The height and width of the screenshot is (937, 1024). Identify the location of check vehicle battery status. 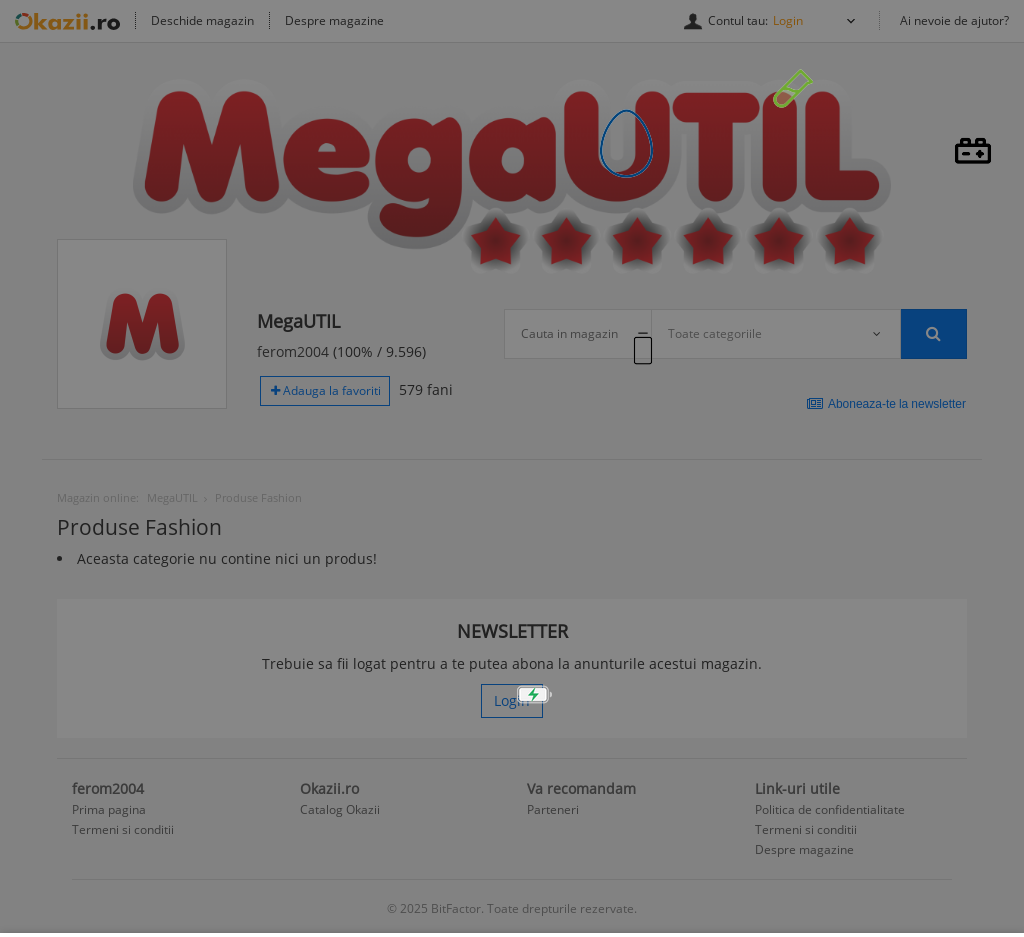
(973, 152).